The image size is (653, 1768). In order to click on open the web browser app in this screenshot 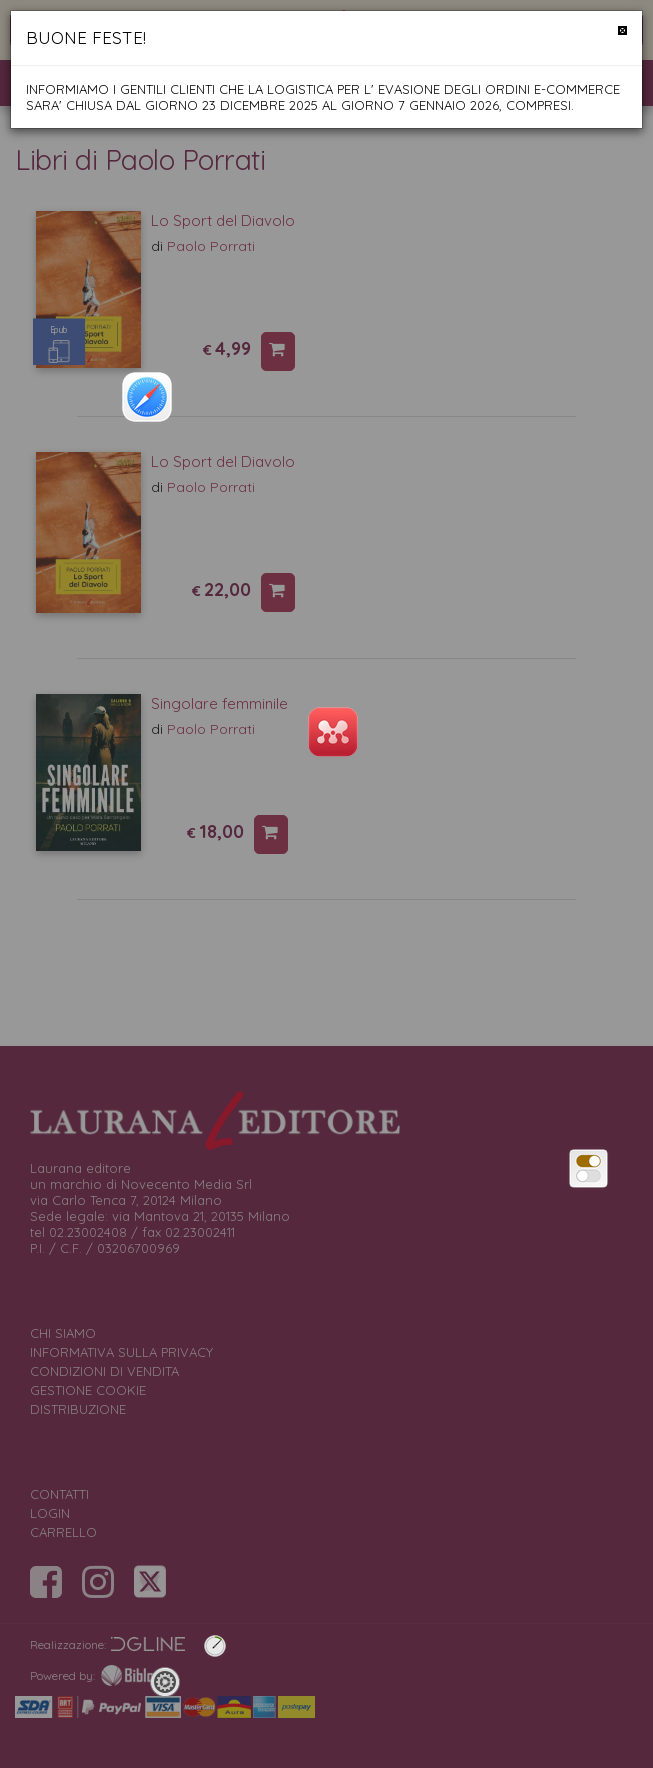, I will do `click(147, 397)`.